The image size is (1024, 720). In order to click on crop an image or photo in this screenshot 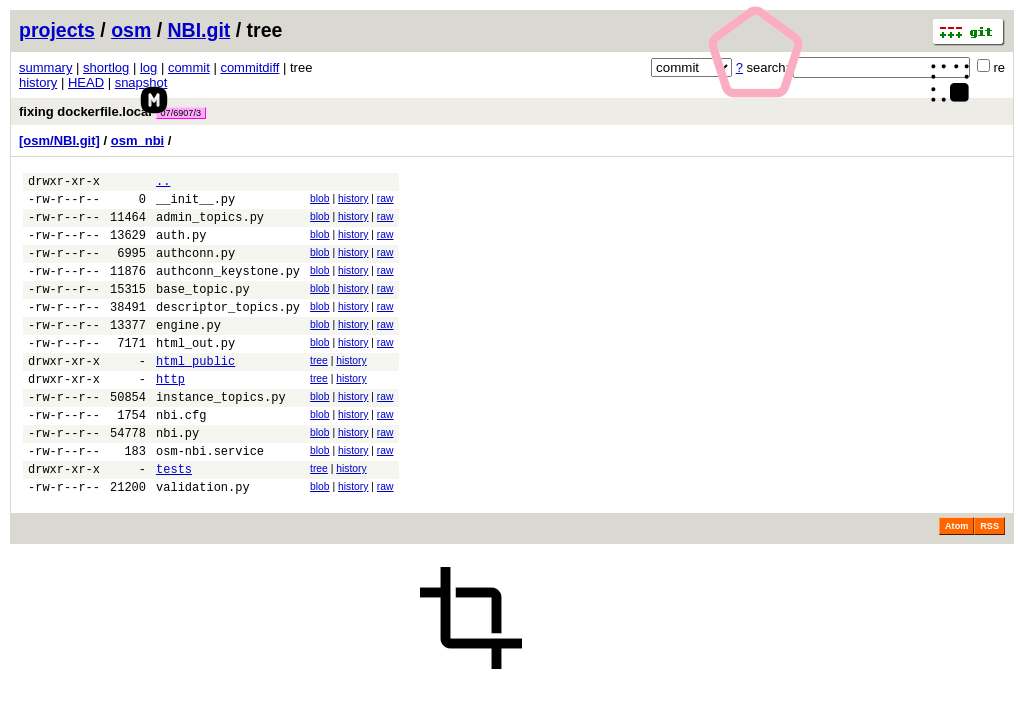, I will do `click(471, 618)`.